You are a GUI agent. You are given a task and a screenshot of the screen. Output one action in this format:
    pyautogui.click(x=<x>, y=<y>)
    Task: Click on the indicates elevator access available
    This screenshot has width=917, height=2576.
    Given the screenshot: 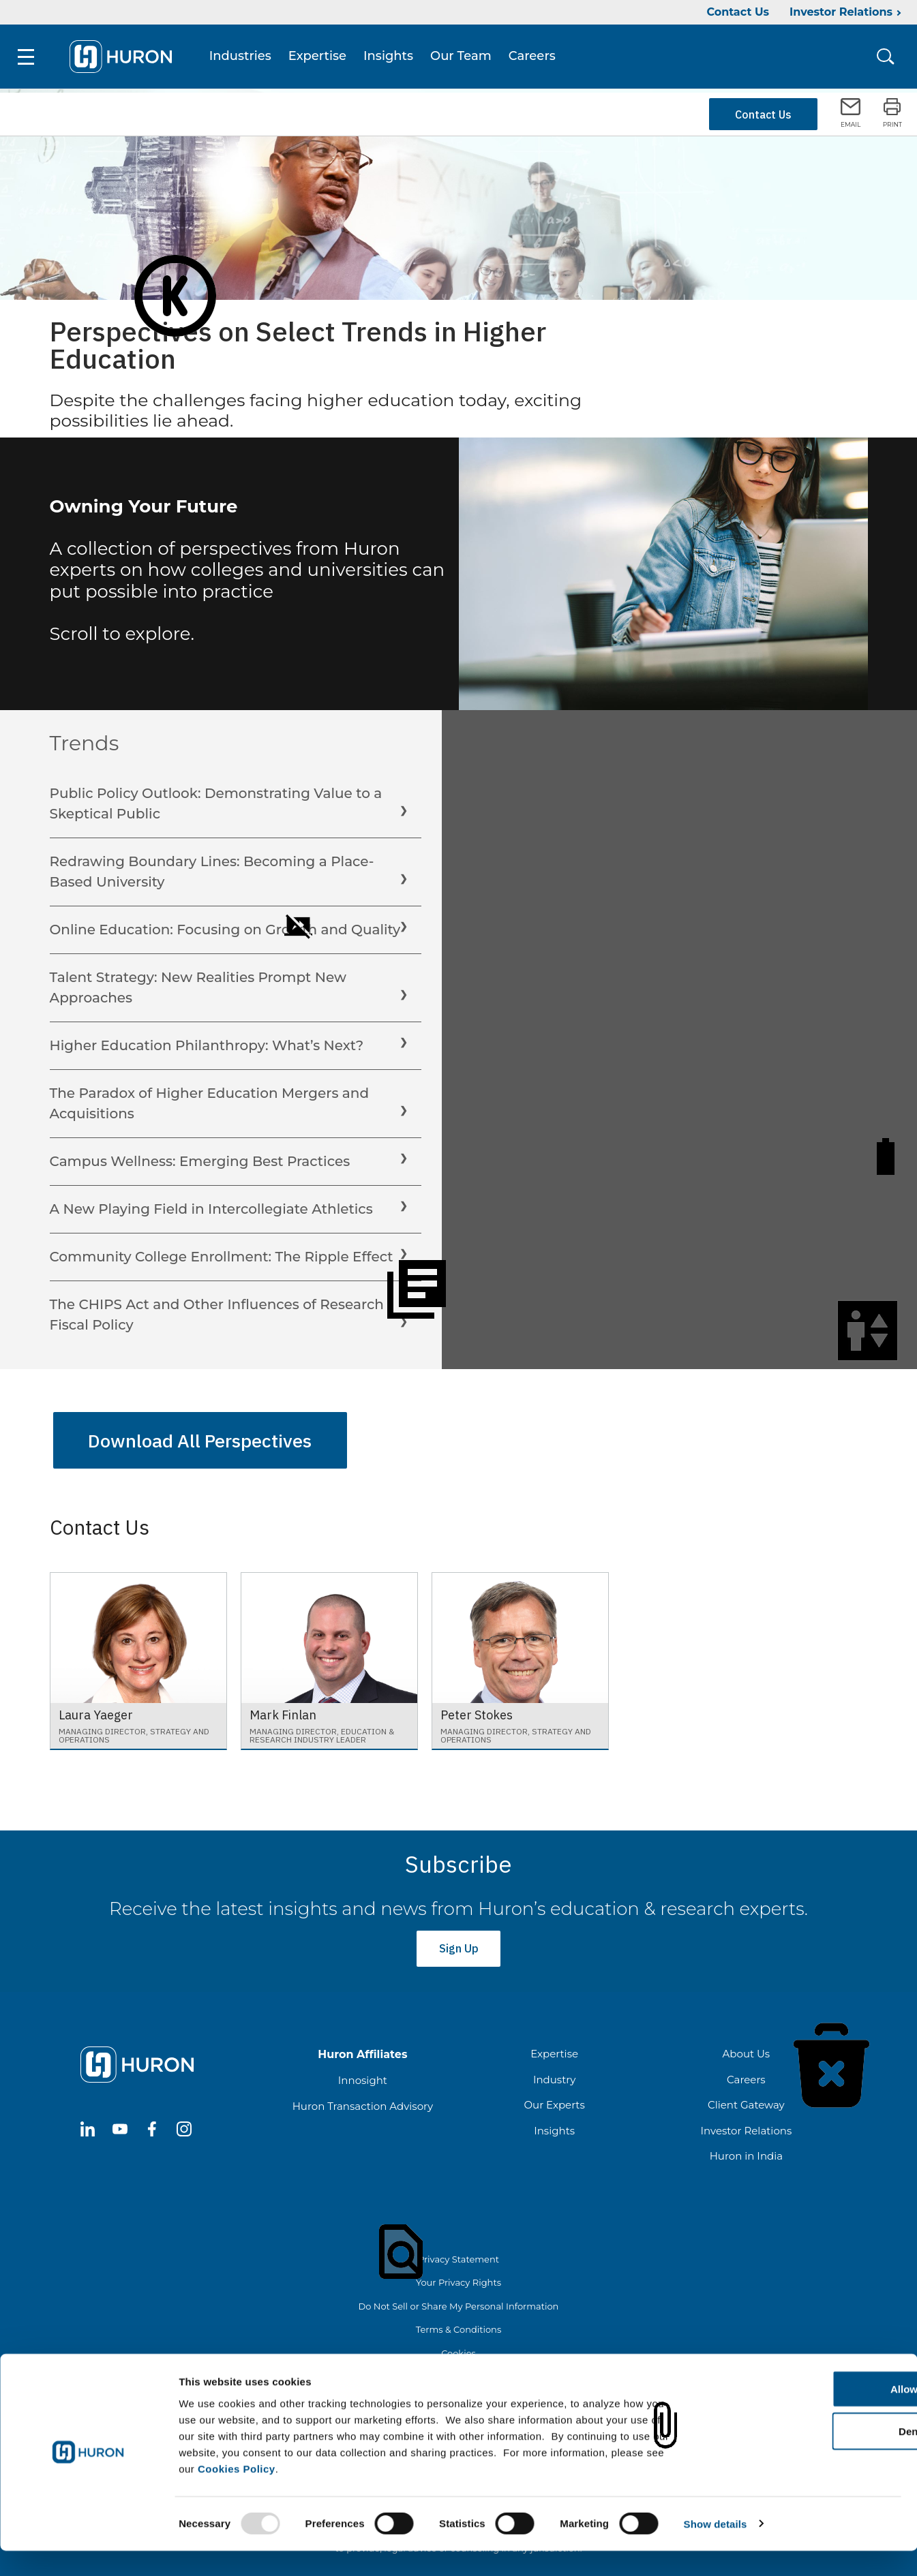 What is the action you would take?
    pyautogui.click(x=867, y=1330)
    